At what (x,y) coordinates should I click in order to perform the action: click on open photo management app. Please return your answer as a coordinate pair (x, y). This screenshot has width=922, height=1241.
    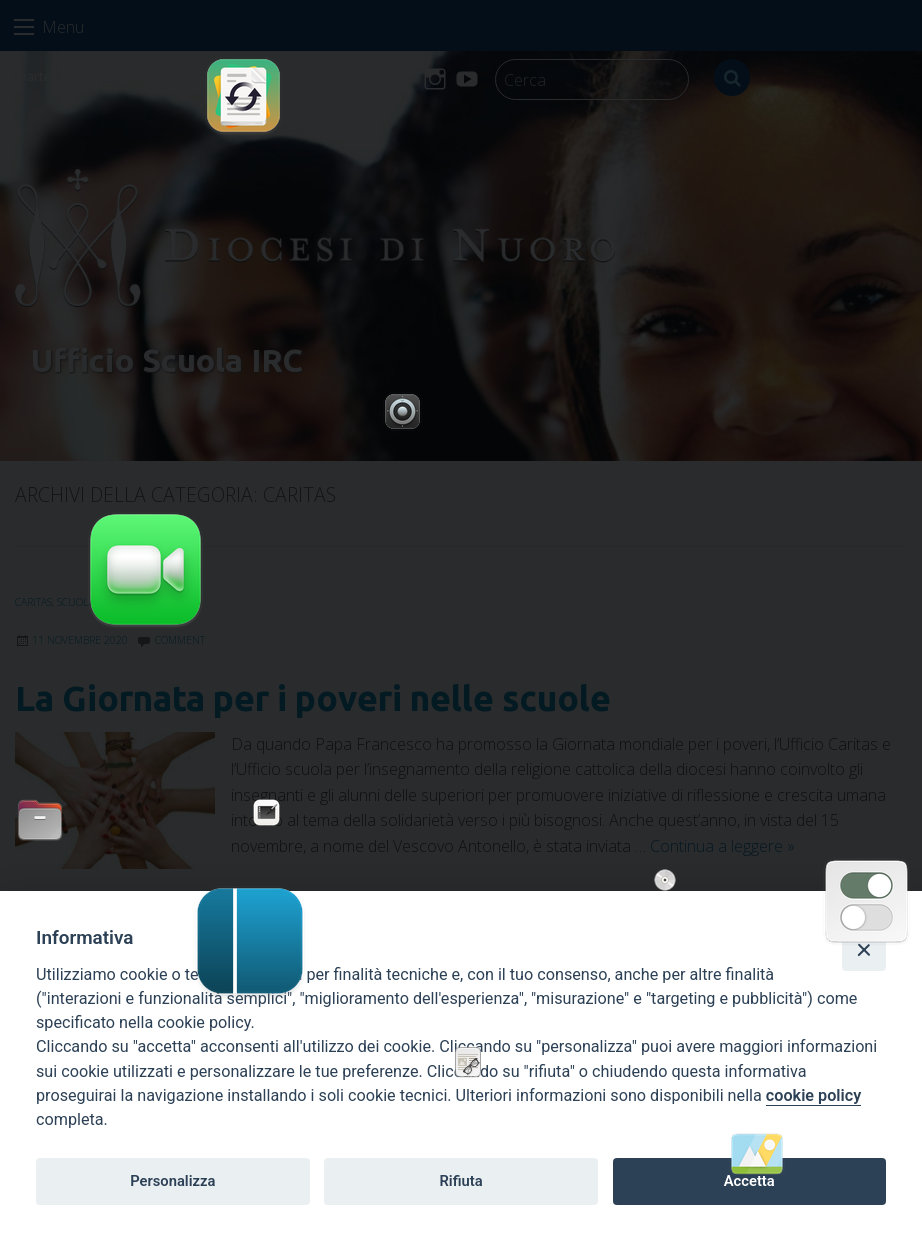
    Looking at the image, I should click on (757, 1154).